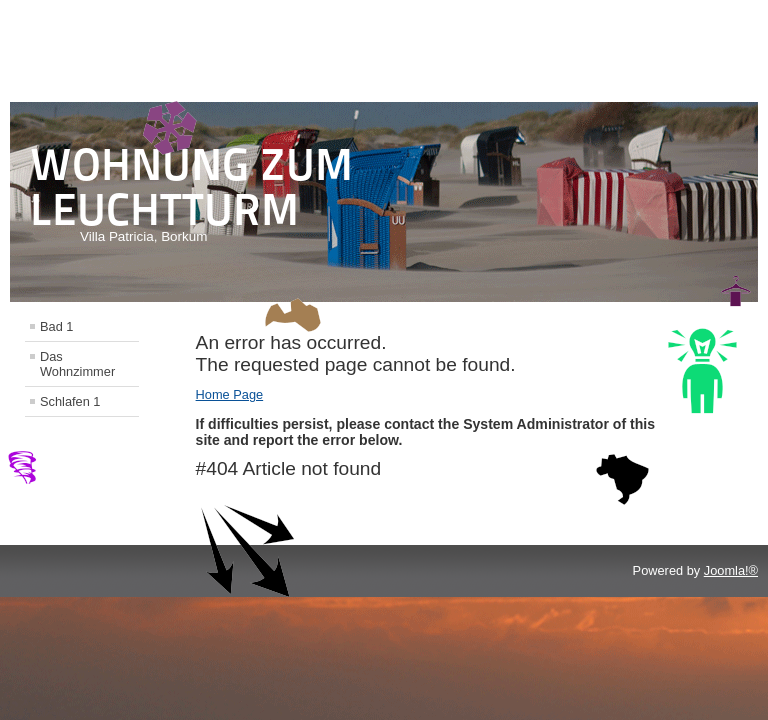 The image size is (768, 720). What do you see at coordinates (702, 370) in the screenshot?
I see `indicates smart or intelligent feature enabled` at bounding box center [702, 370].